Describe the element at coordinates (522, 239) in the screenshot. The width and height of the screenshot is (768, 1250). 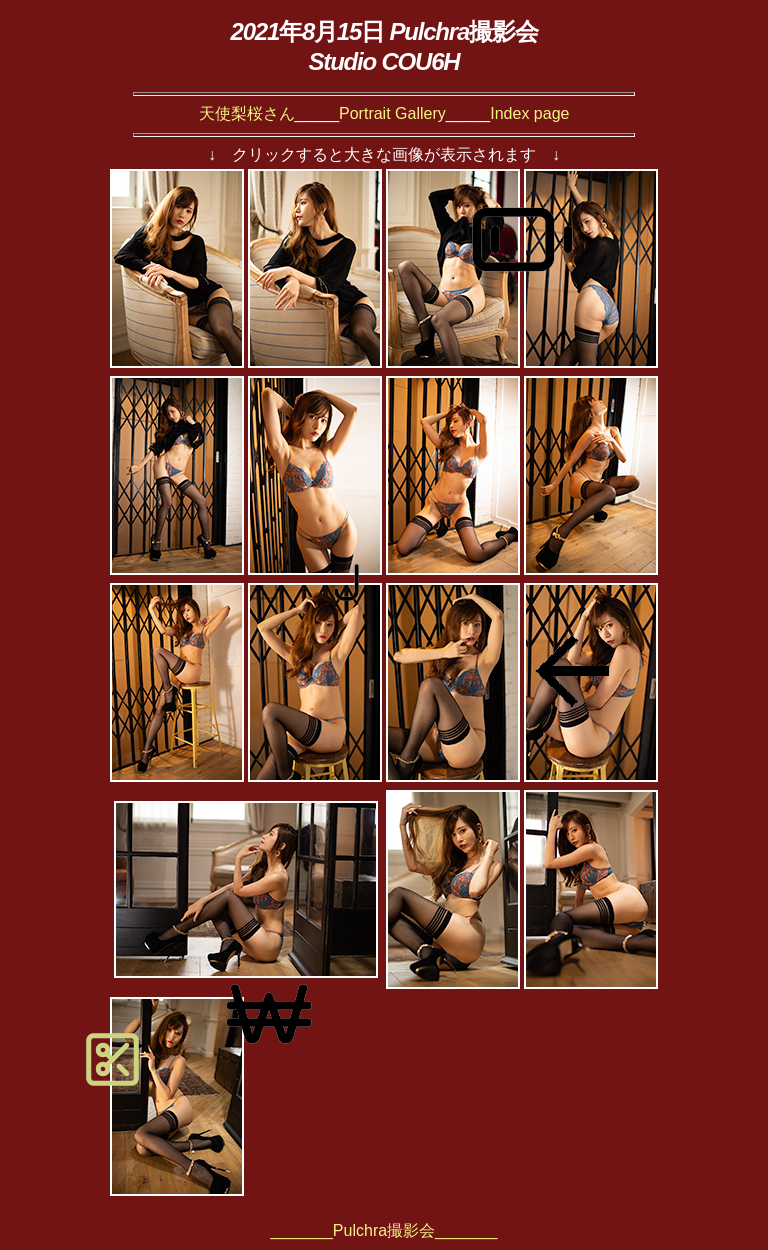
I see `indicates low battery level` at that location.